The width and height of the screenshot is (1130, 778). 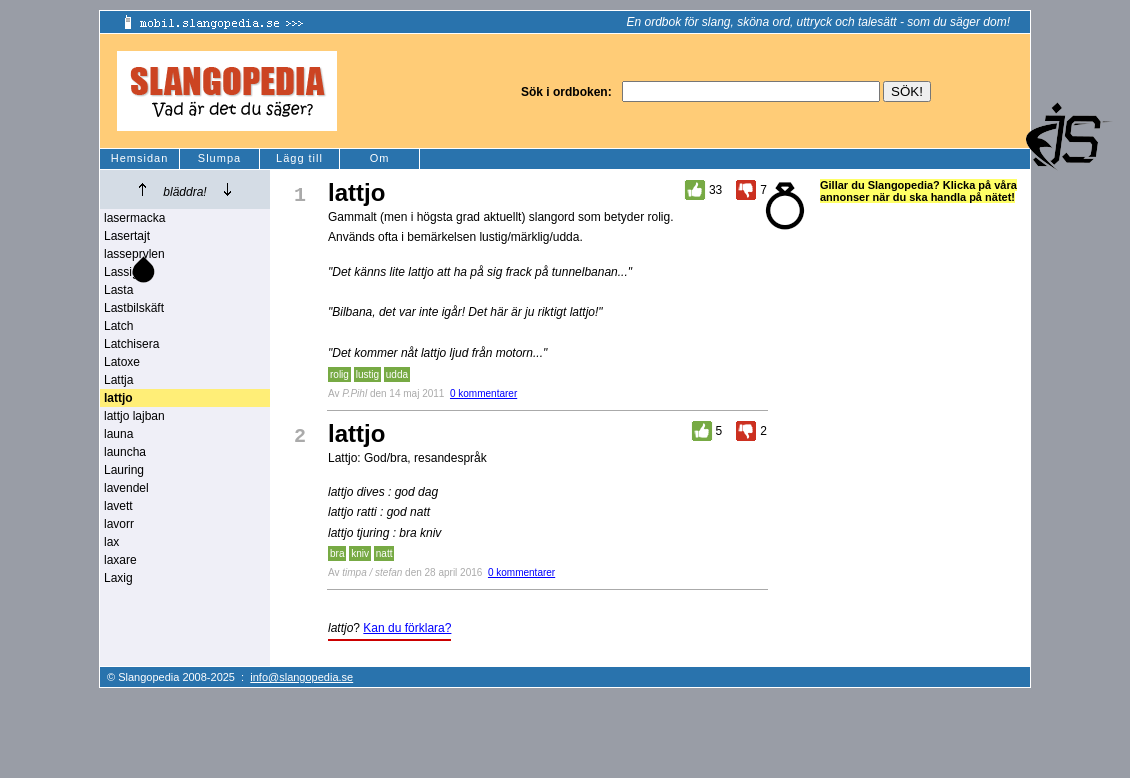 What do you see at coordinates (1069, 136) in the screenshot?
I see `ejs templating engine logo` at bounding box center [1069, 136].